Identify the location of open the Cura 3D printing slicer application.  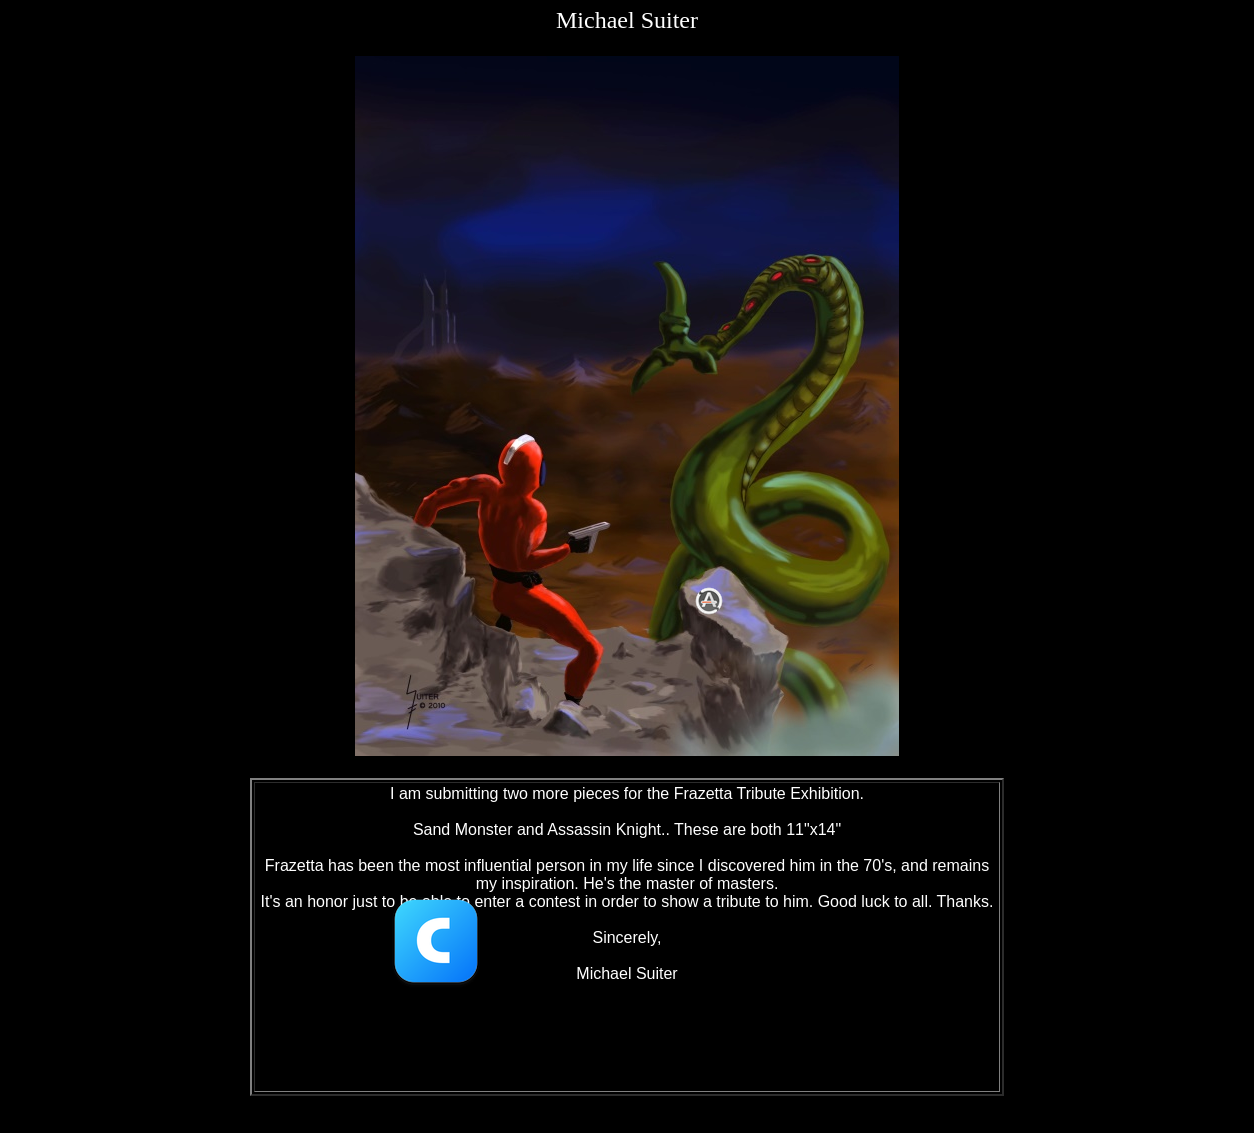
(436, 941).